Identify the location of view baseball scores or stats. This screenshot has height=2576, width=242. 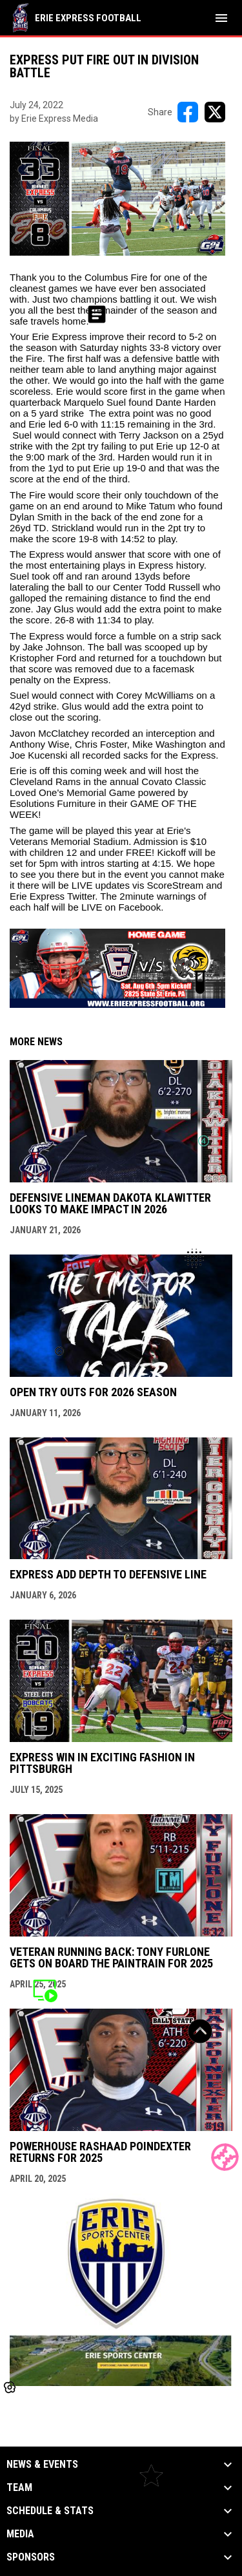
(225, 2157).